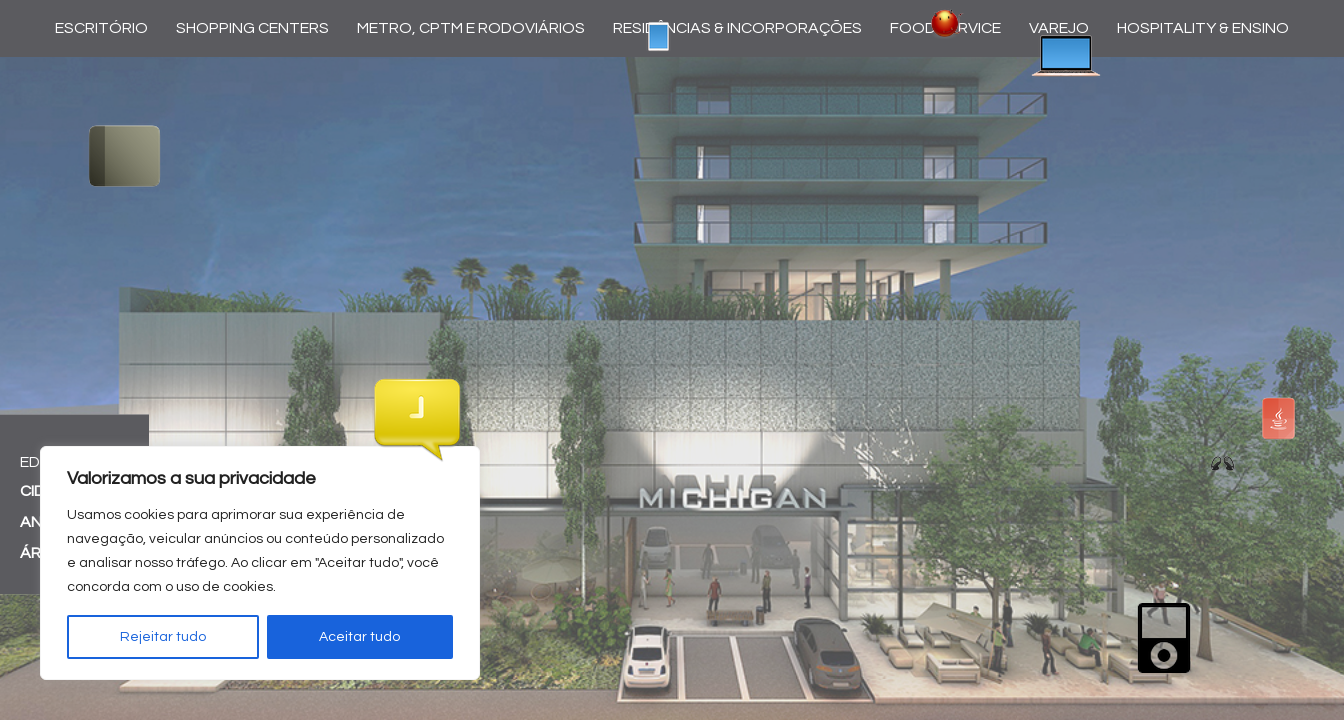  I want to click on iPod Nano device in sidebar, so click(1164, 638).